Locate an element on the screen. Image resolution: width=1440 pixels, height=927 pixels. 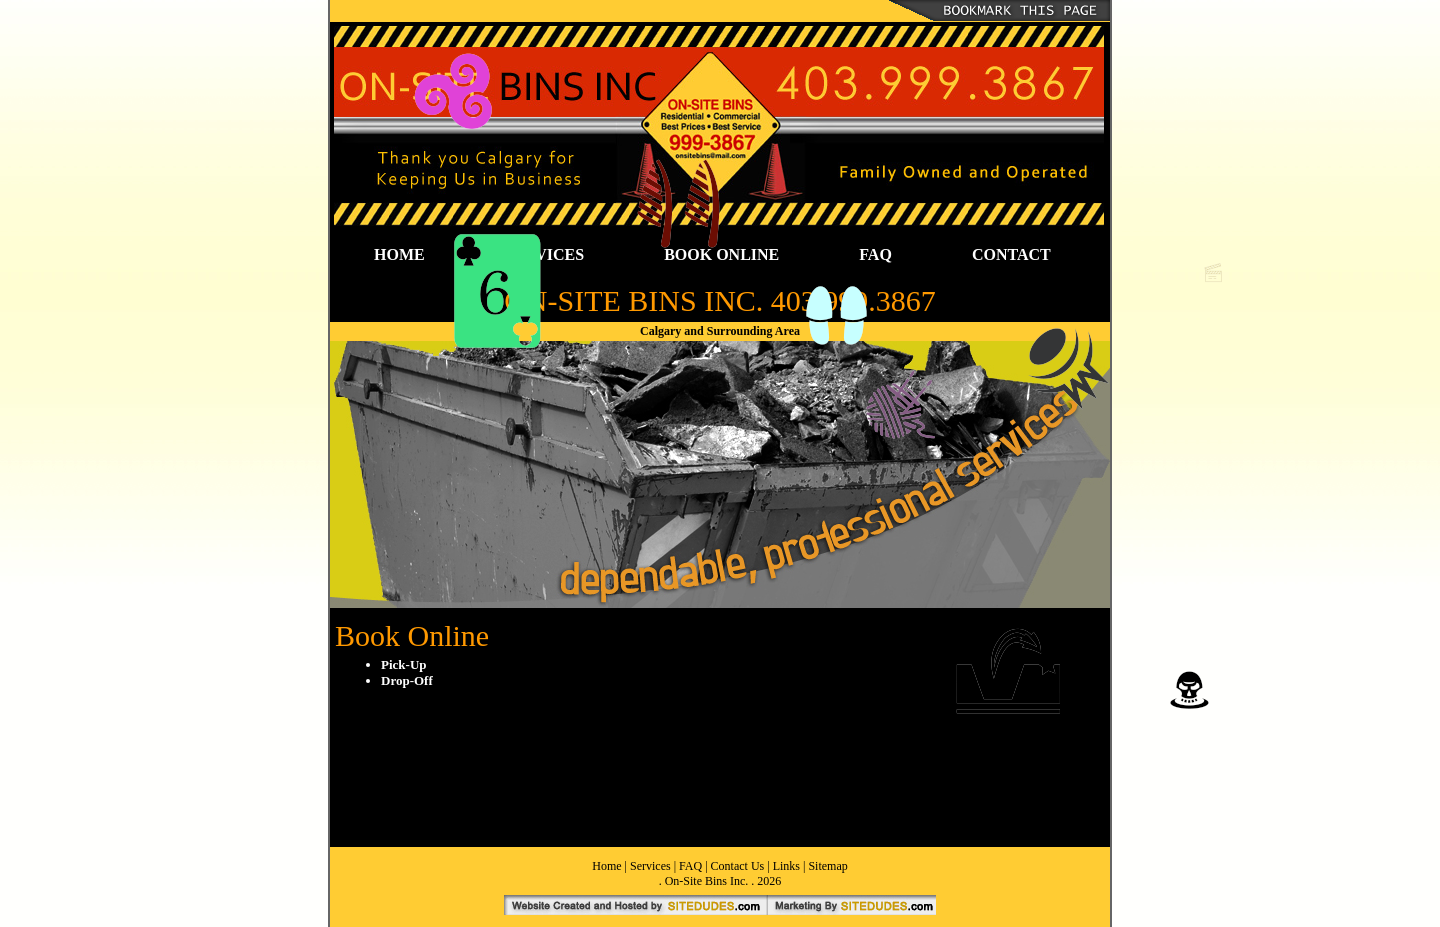
six of clubs playing card is located at coordinates (497, 291).